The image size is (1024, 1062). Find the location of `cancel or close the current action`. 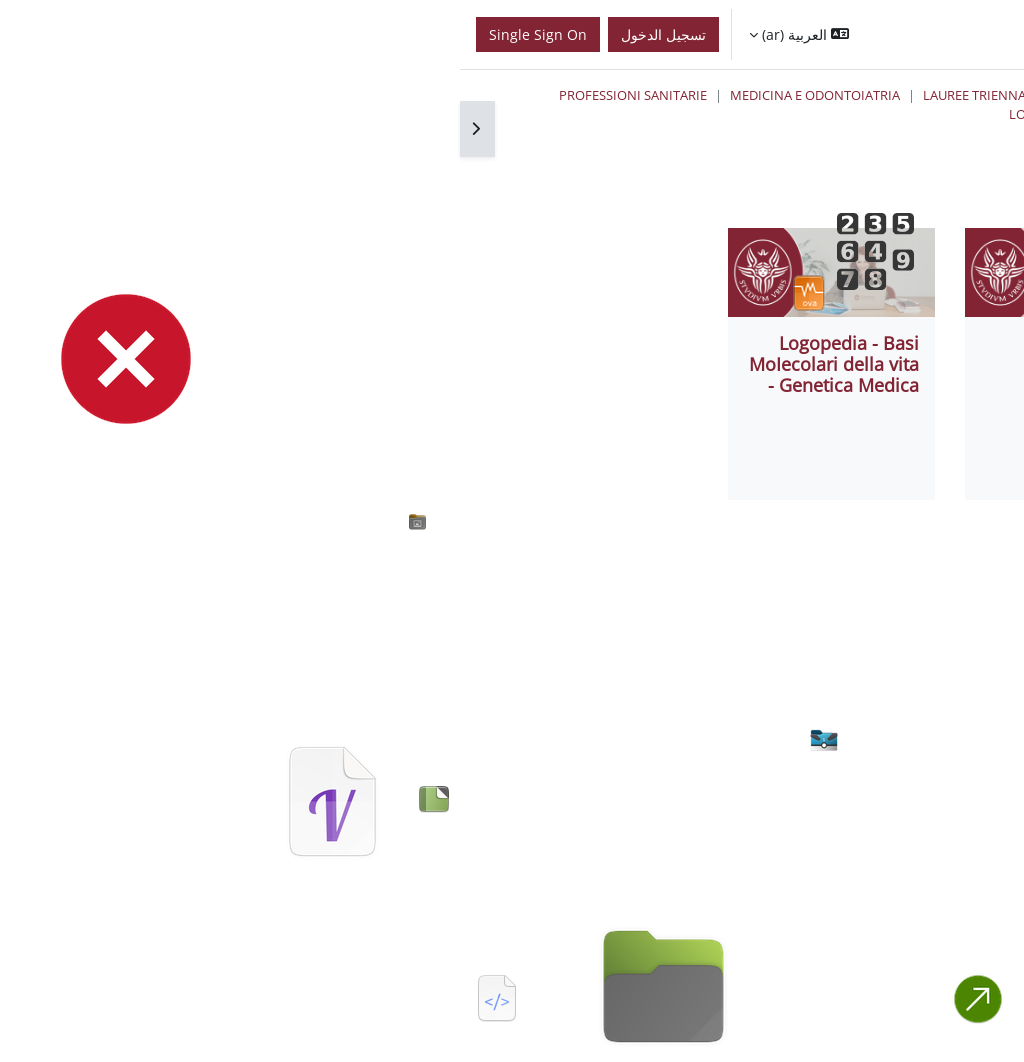

cancel or close the current action is located at coordinates (126, 359).